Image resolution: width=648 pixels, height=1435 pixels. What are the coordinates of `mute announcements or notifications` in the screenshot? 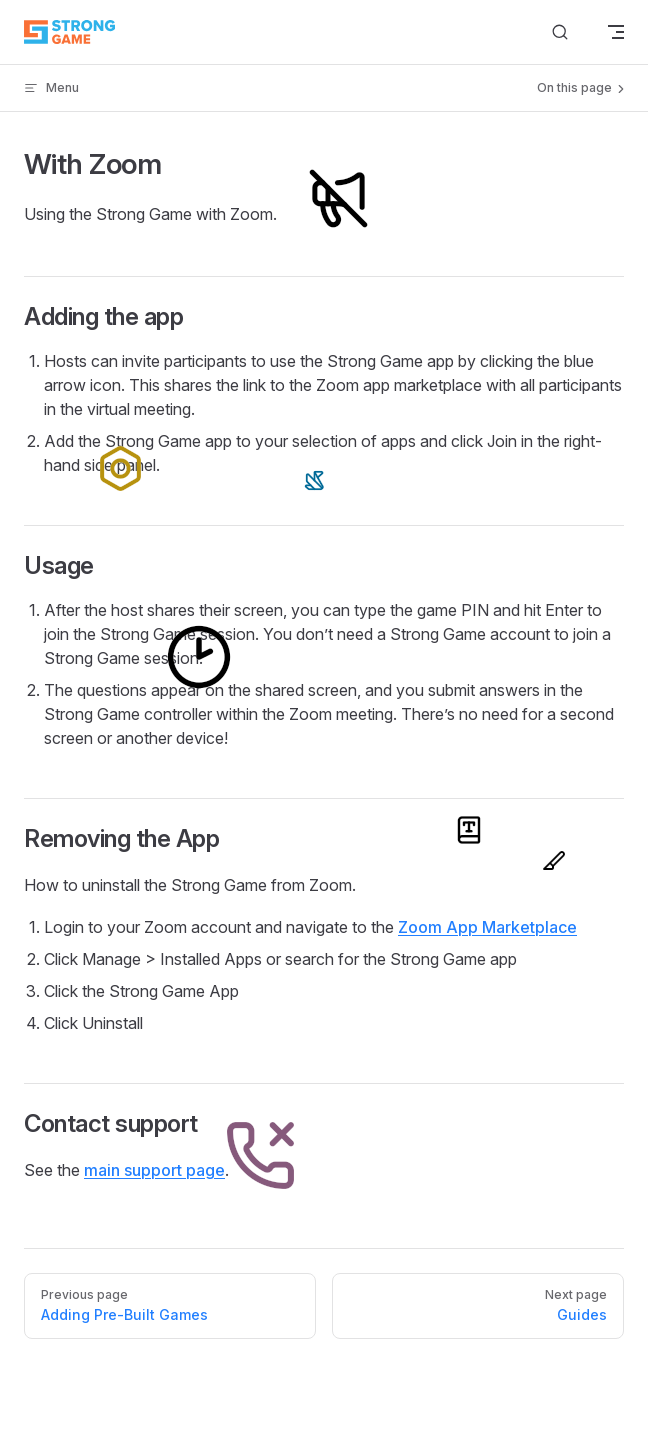 It's located at (338, 198).